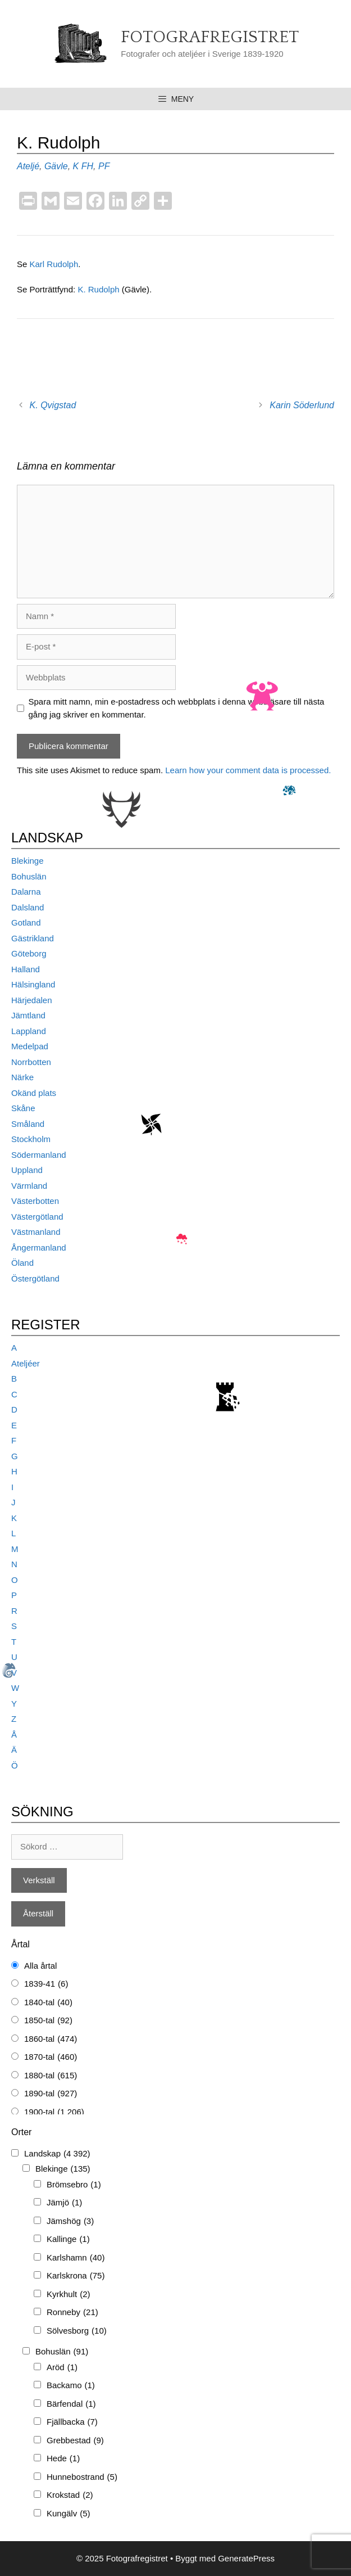 The height and width of the screenshot is (2576, 351). What do you see at coordinates (226, 1397) in the screenshot?
I see `indicates a destroyed or damaged tower in a game` at bounding box center [226, 1397].